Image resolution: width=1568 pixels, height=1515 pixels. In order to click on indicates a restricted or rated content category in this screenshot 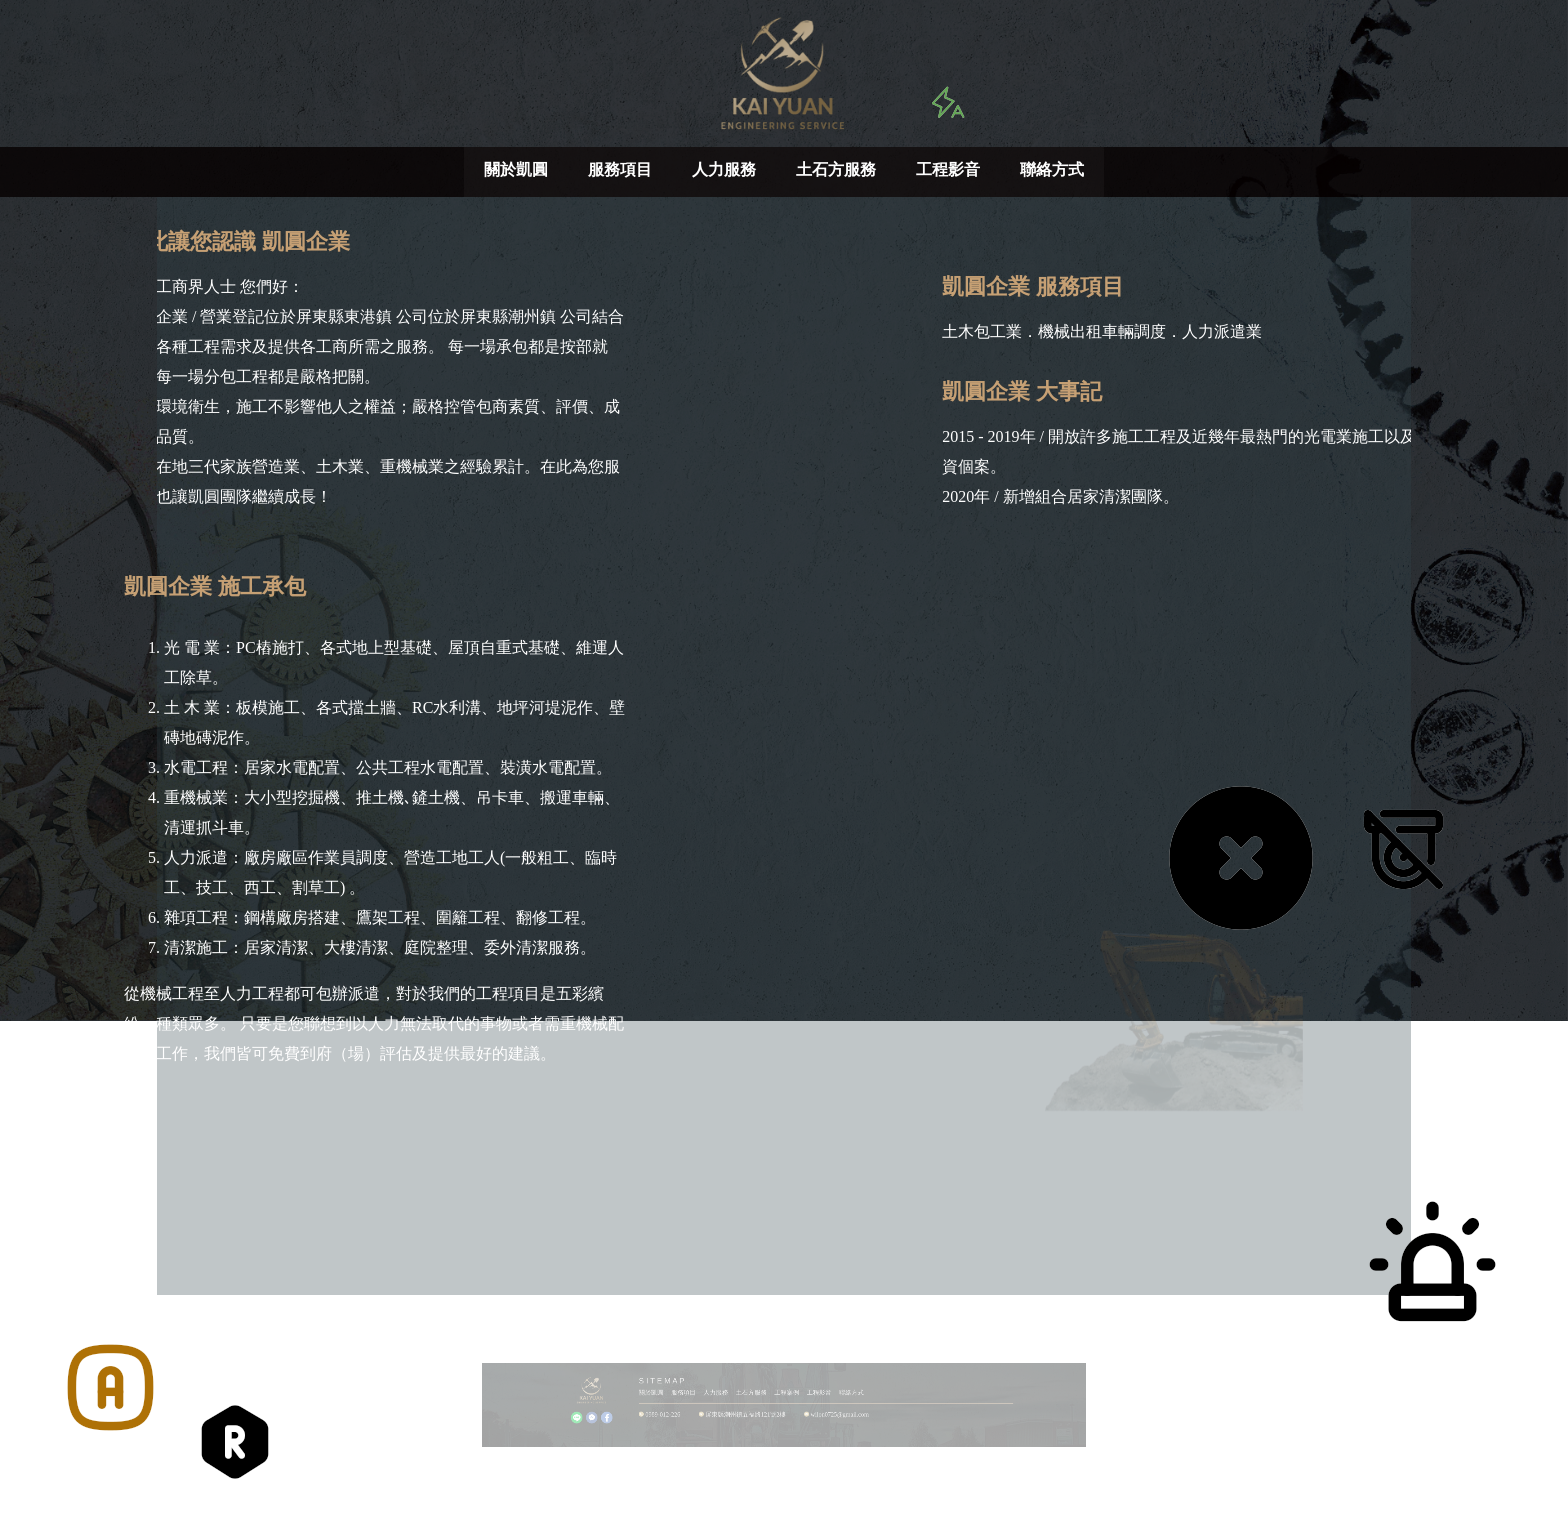, I will do `click(235, 1442)`.